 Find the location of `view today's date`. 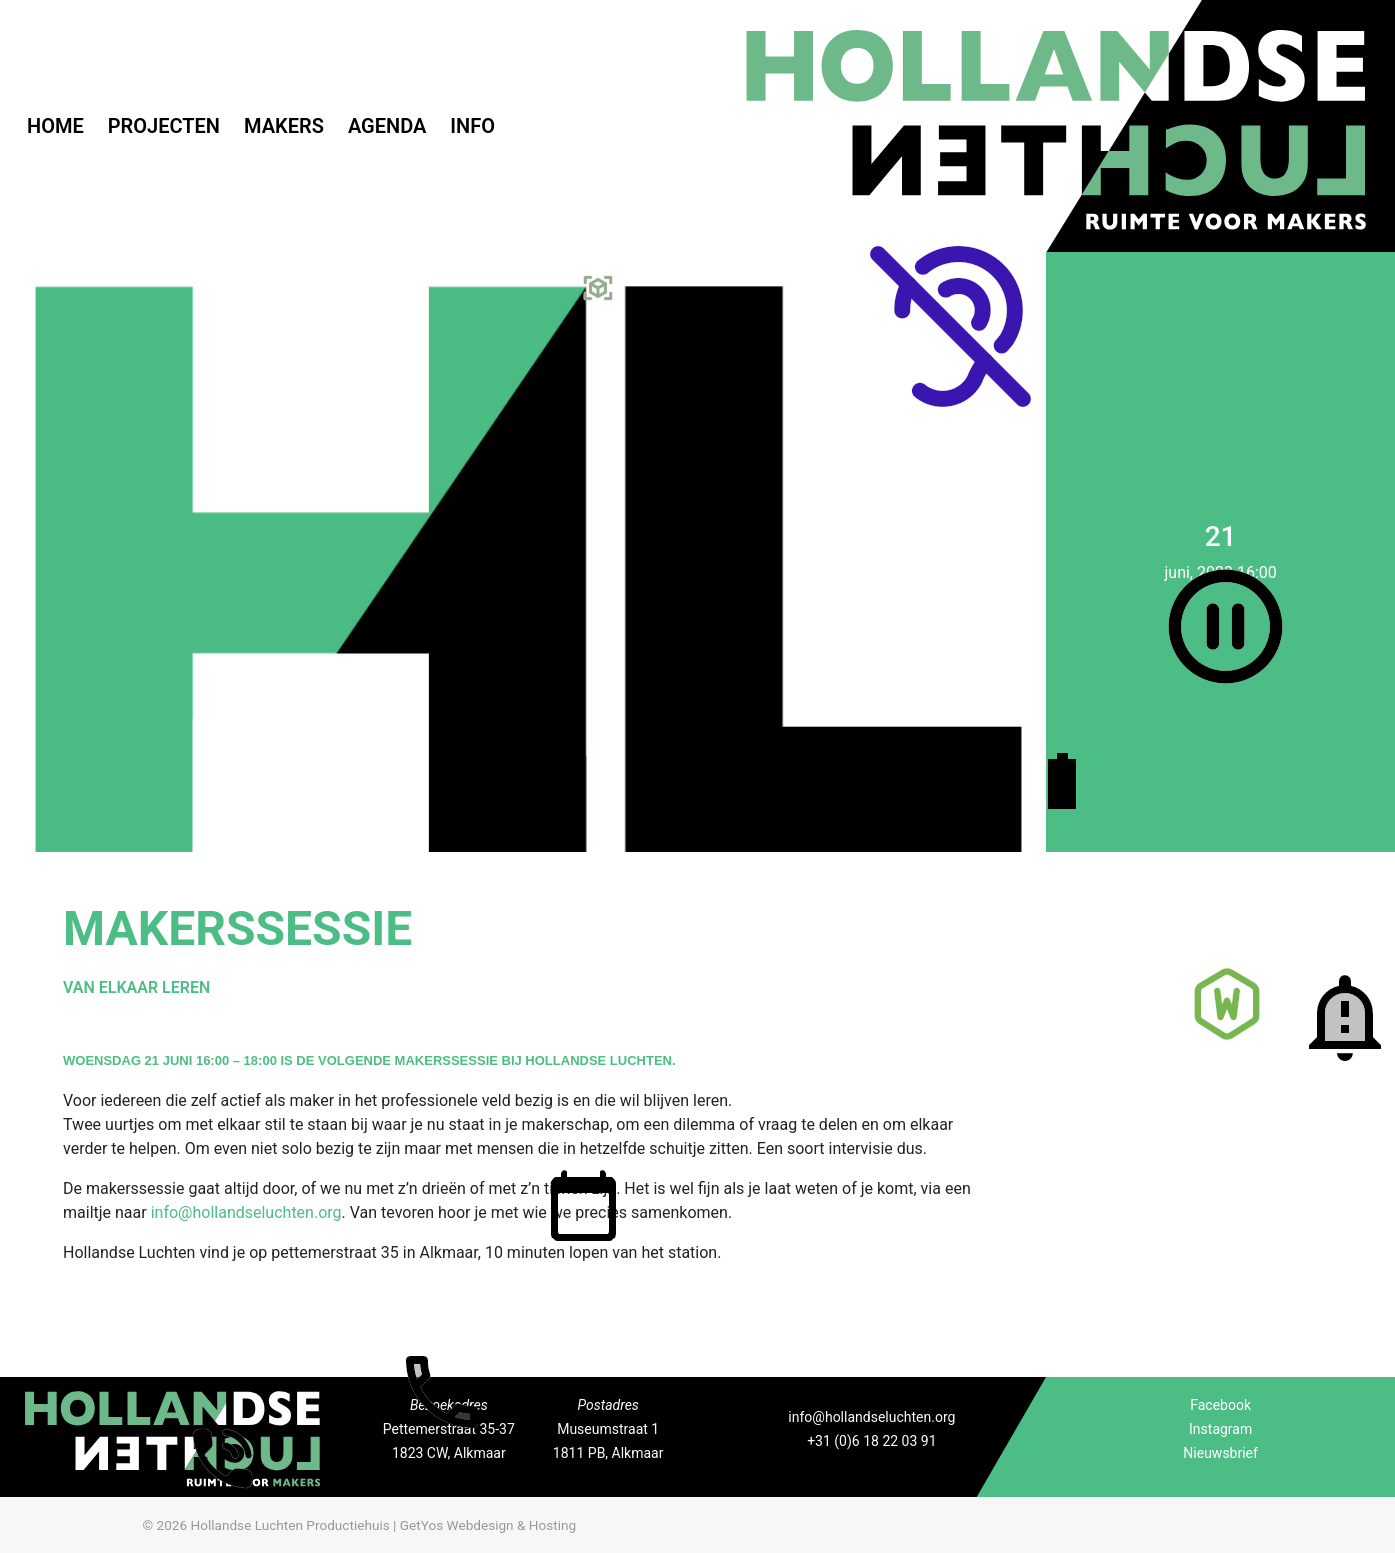

view today's date is located at coordinates (583, 1205).